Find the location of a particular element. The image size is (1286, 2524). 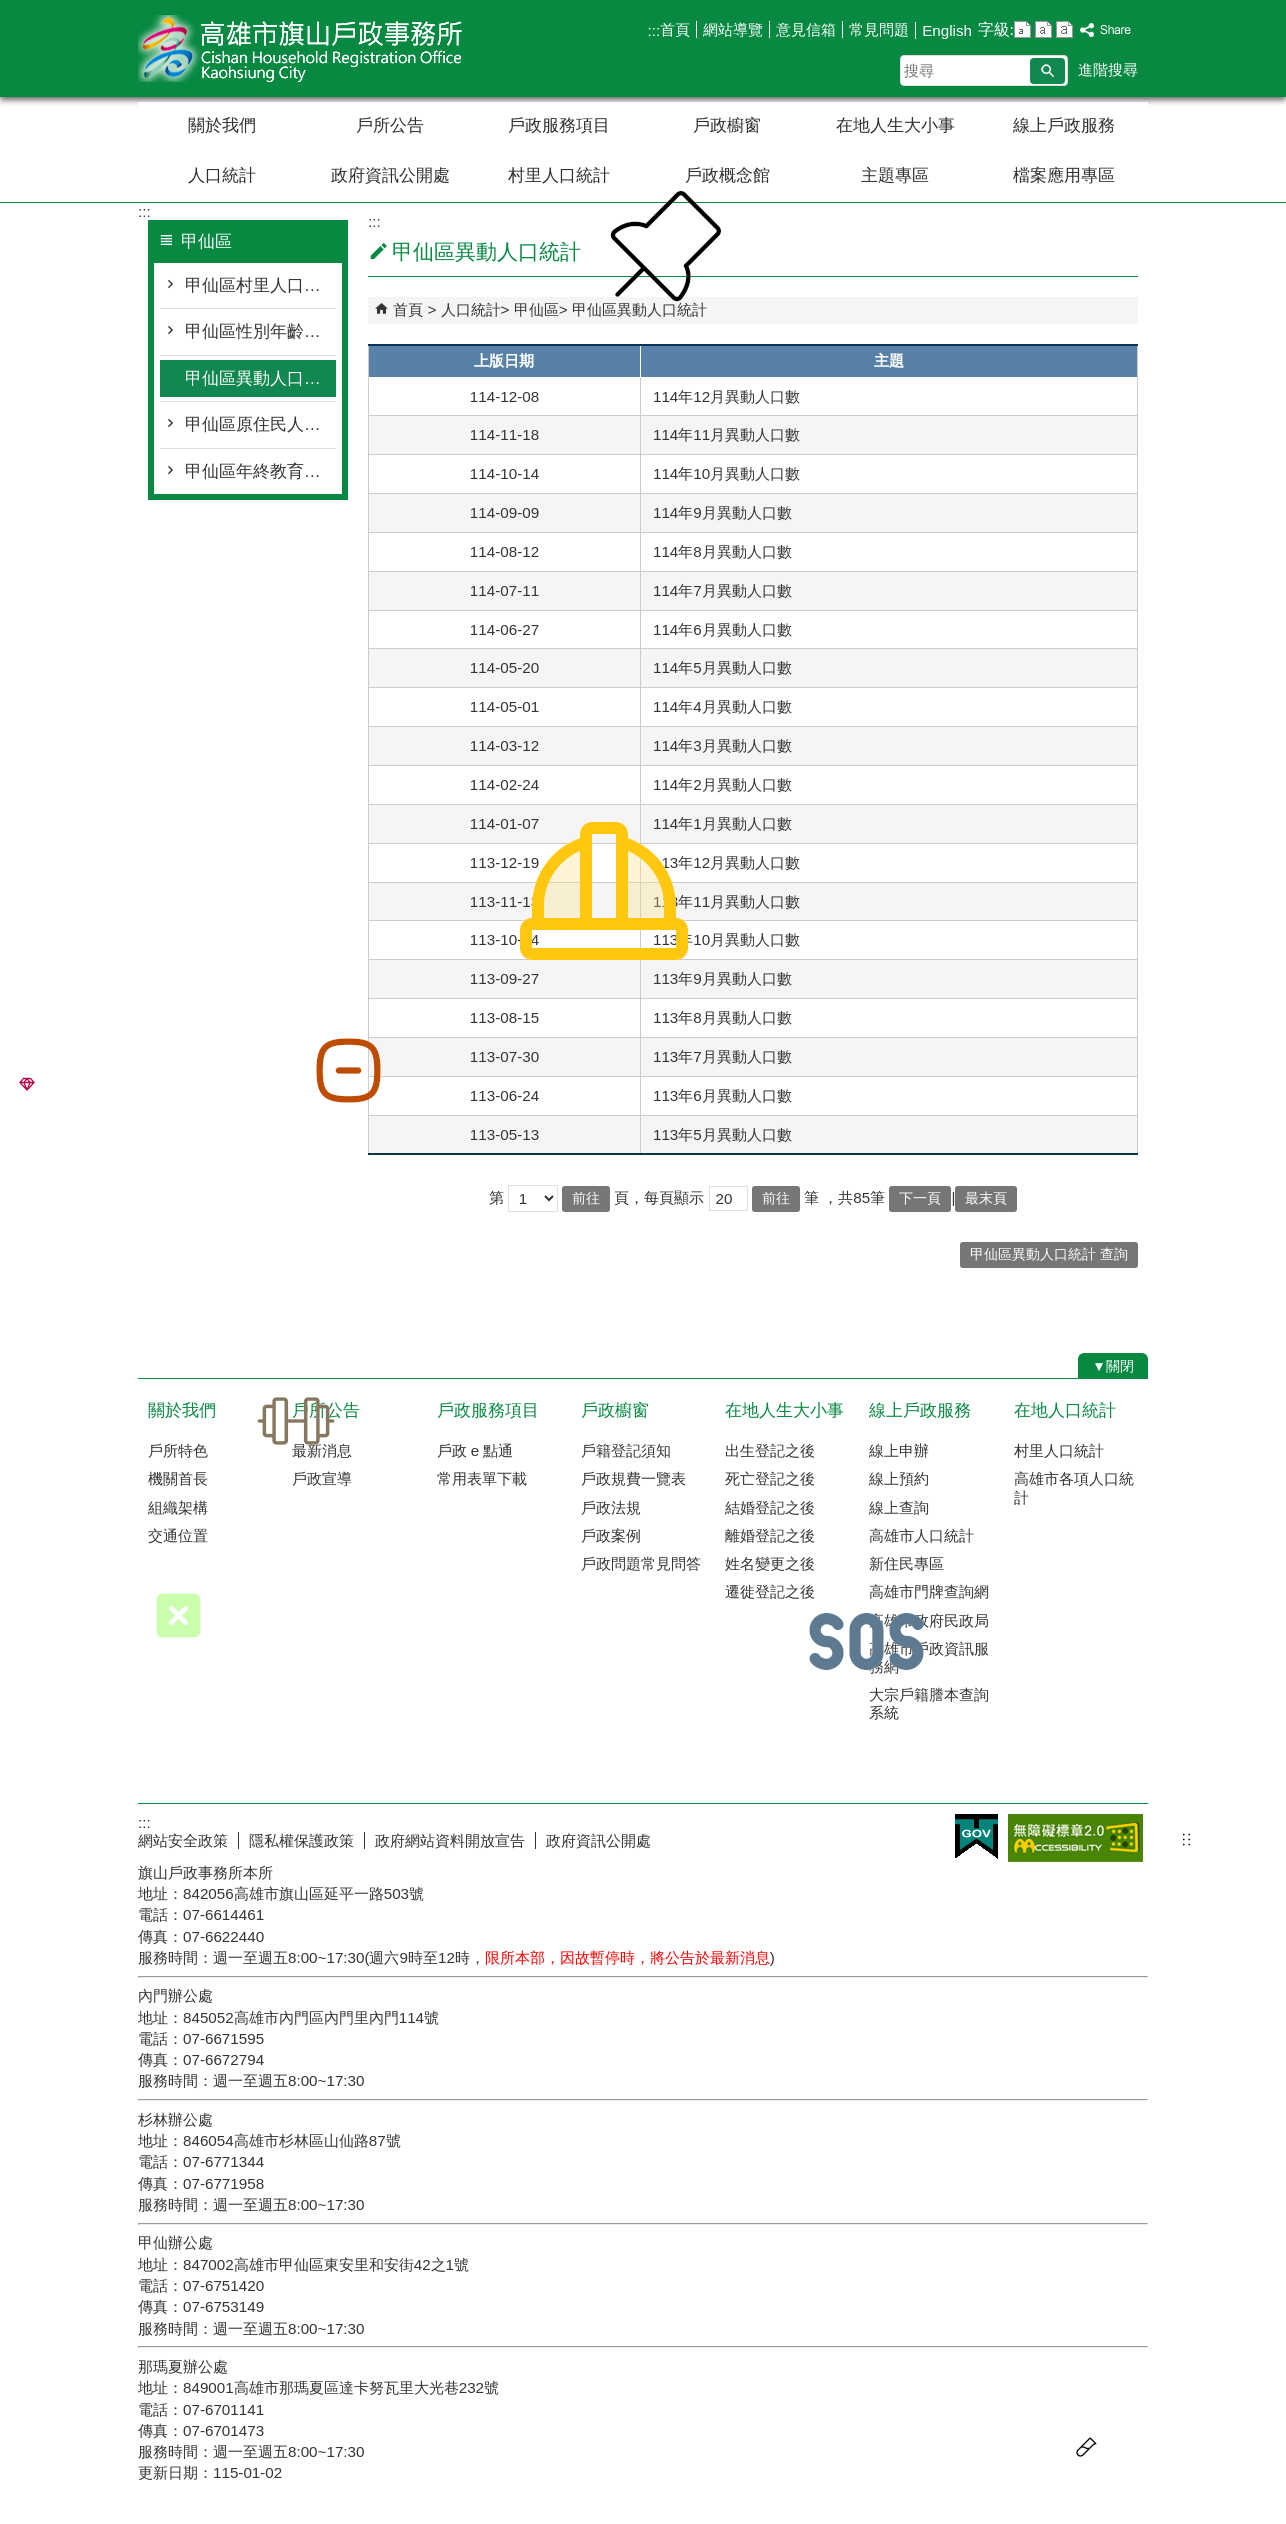

send an emergency distress signal is located at coordinates (866, 1641).